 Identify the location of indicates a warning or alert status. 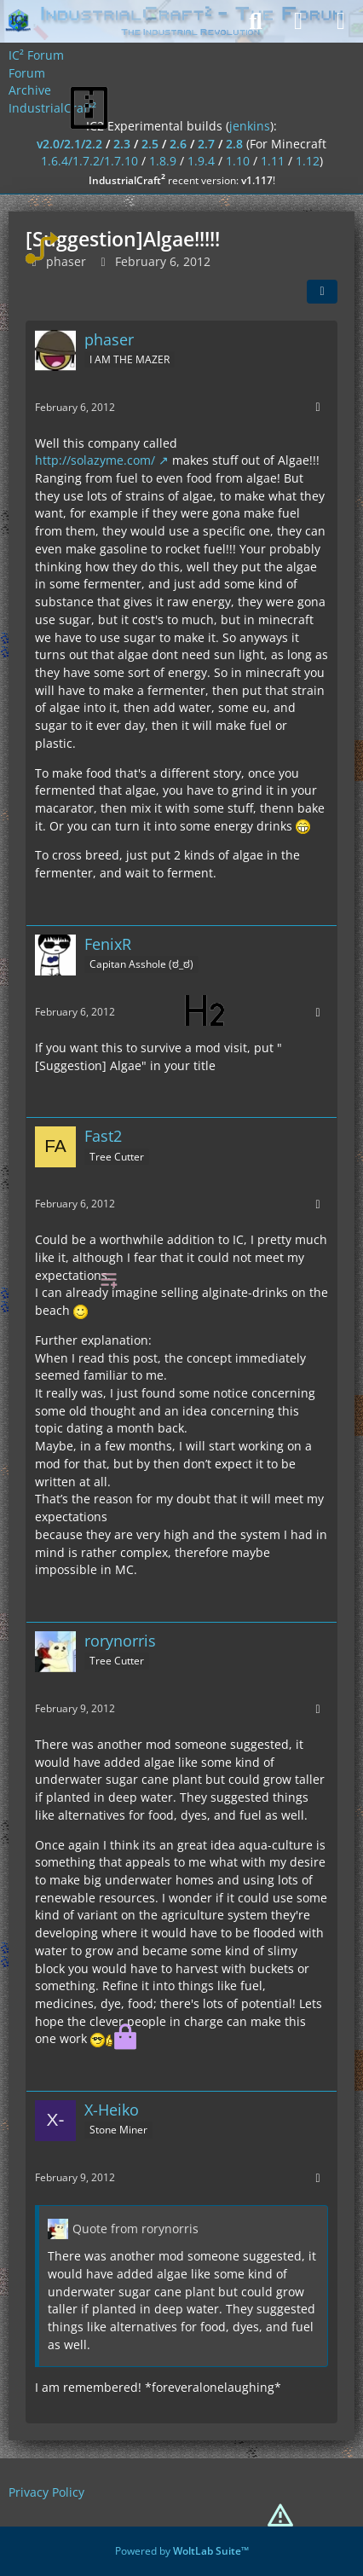
(280, 2515).